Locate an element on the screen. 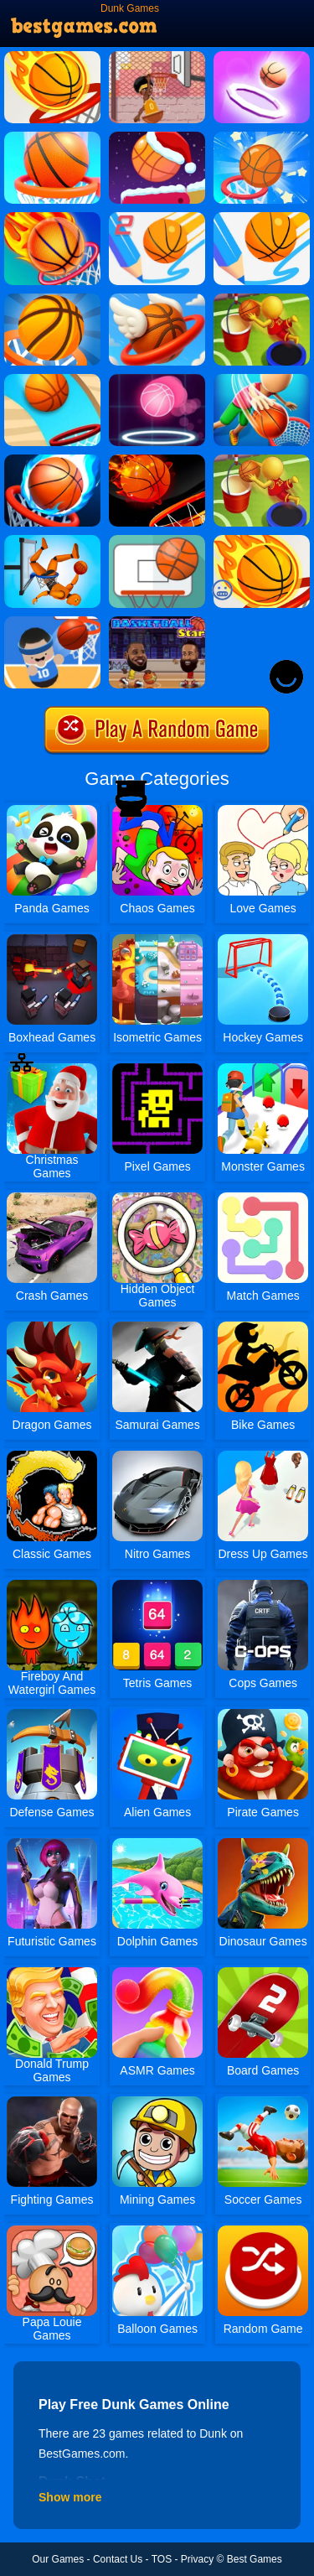  view your task list is located at coordinates (184, 1902).